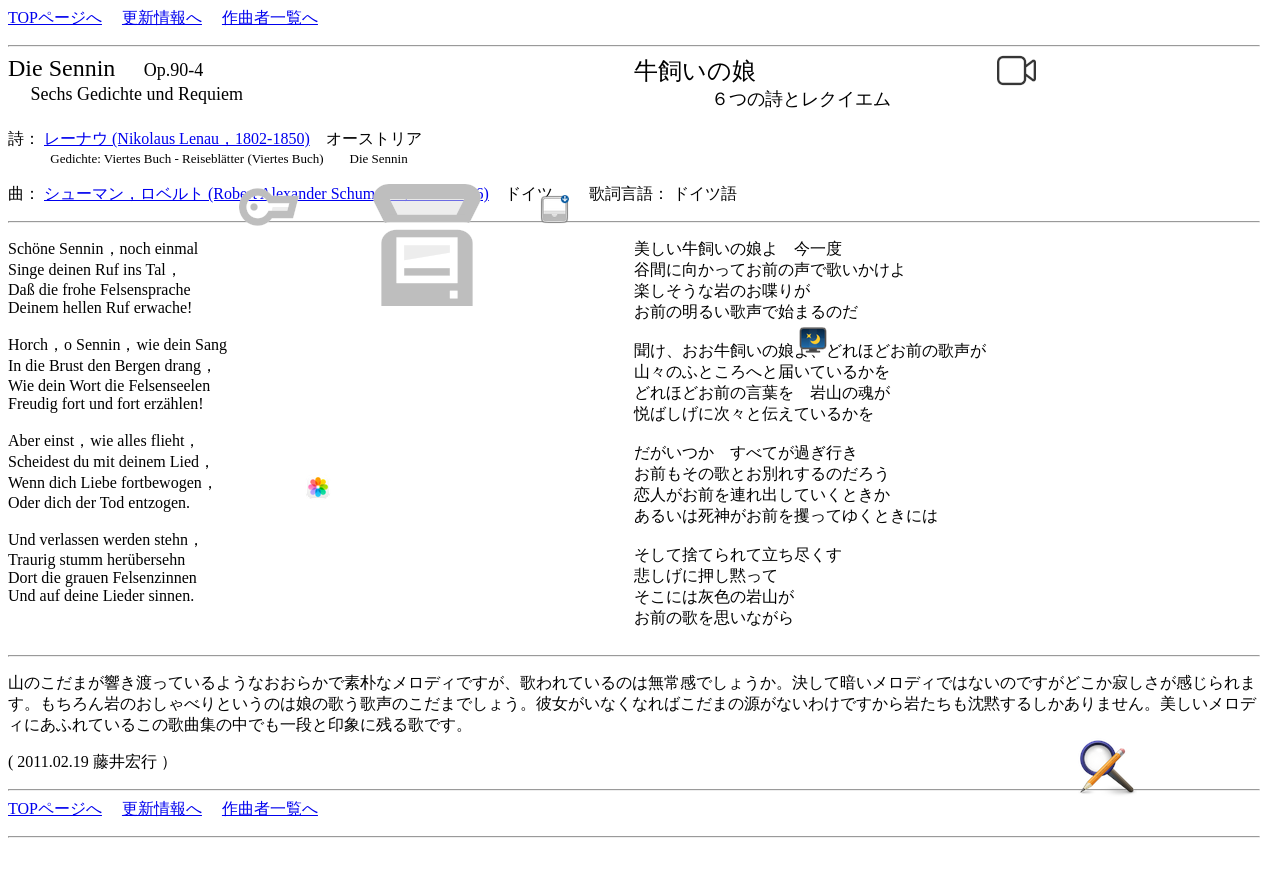 This screenshot has width=1268, height=883. Describe the element at coordinates (427, 245) in the screenshot. I see `scan a document or image` at that location.